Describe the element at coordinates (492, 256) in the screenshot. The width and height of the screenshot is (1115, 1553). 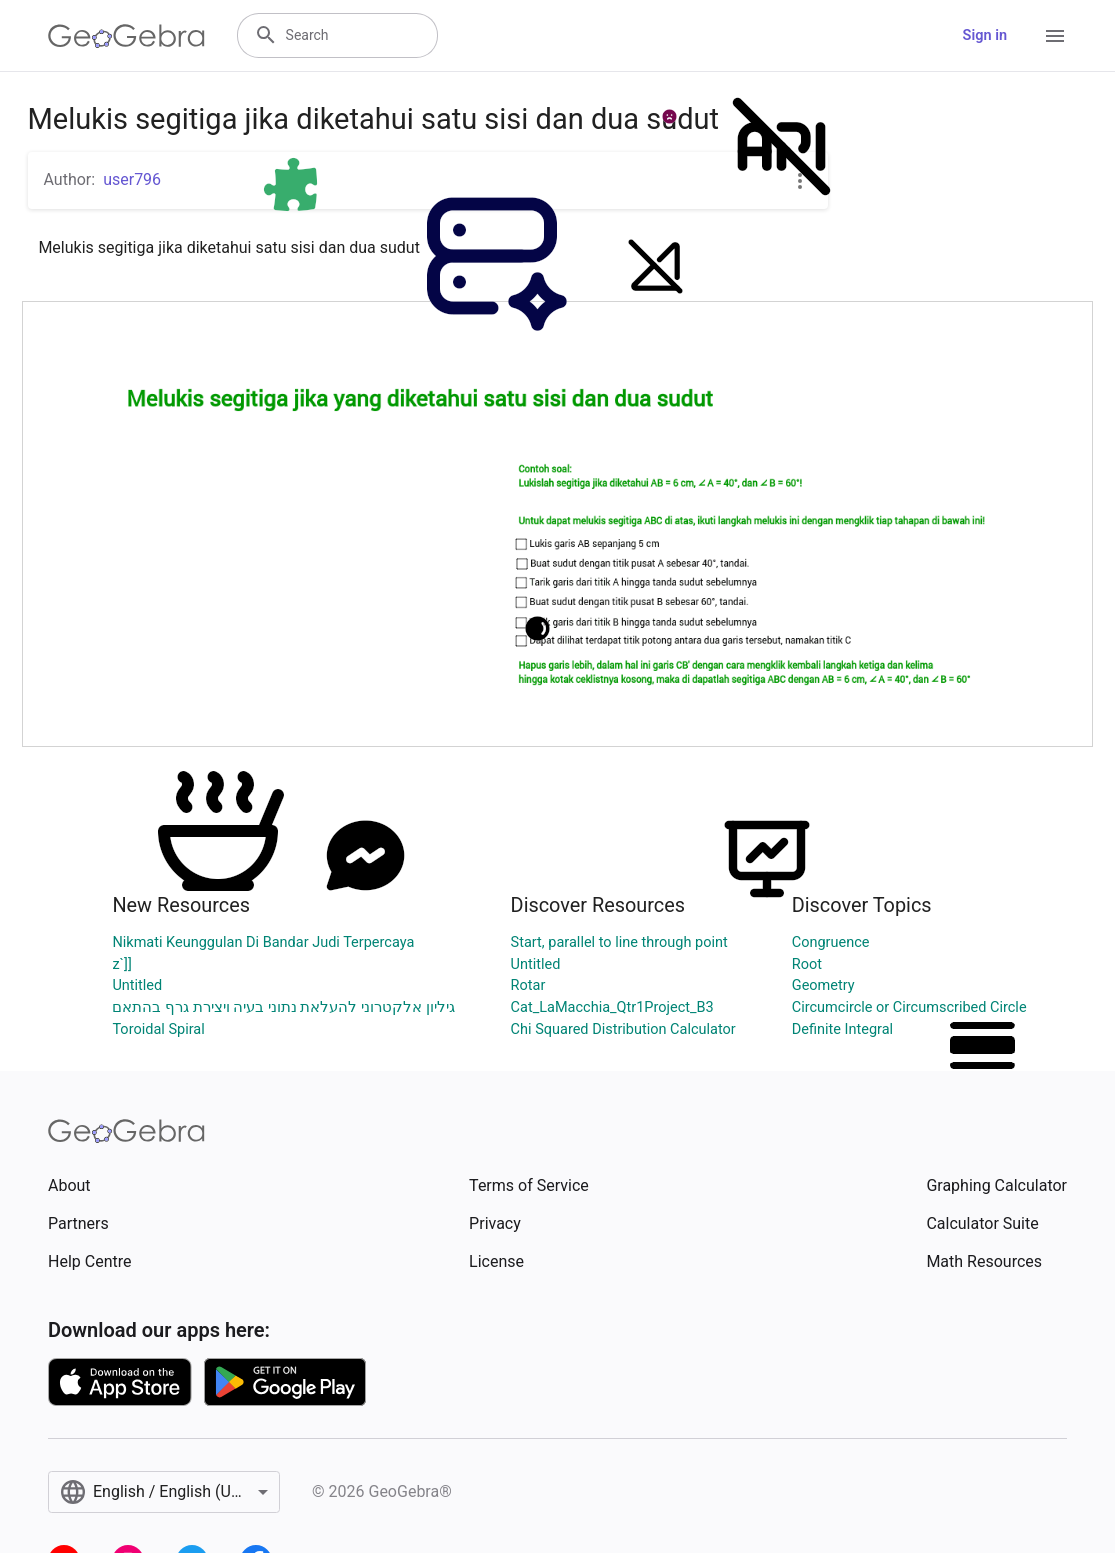
I see `access AI-powered server features` at that location.